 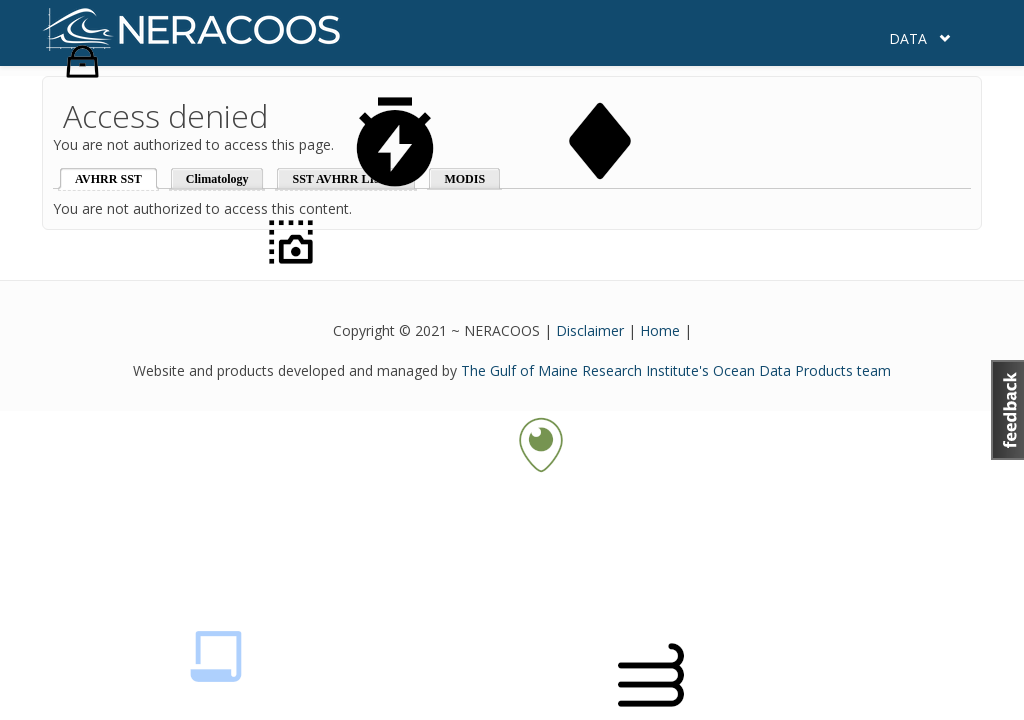 I want to click on capture a screenshot of the current screen, so click(x=291, y=242).